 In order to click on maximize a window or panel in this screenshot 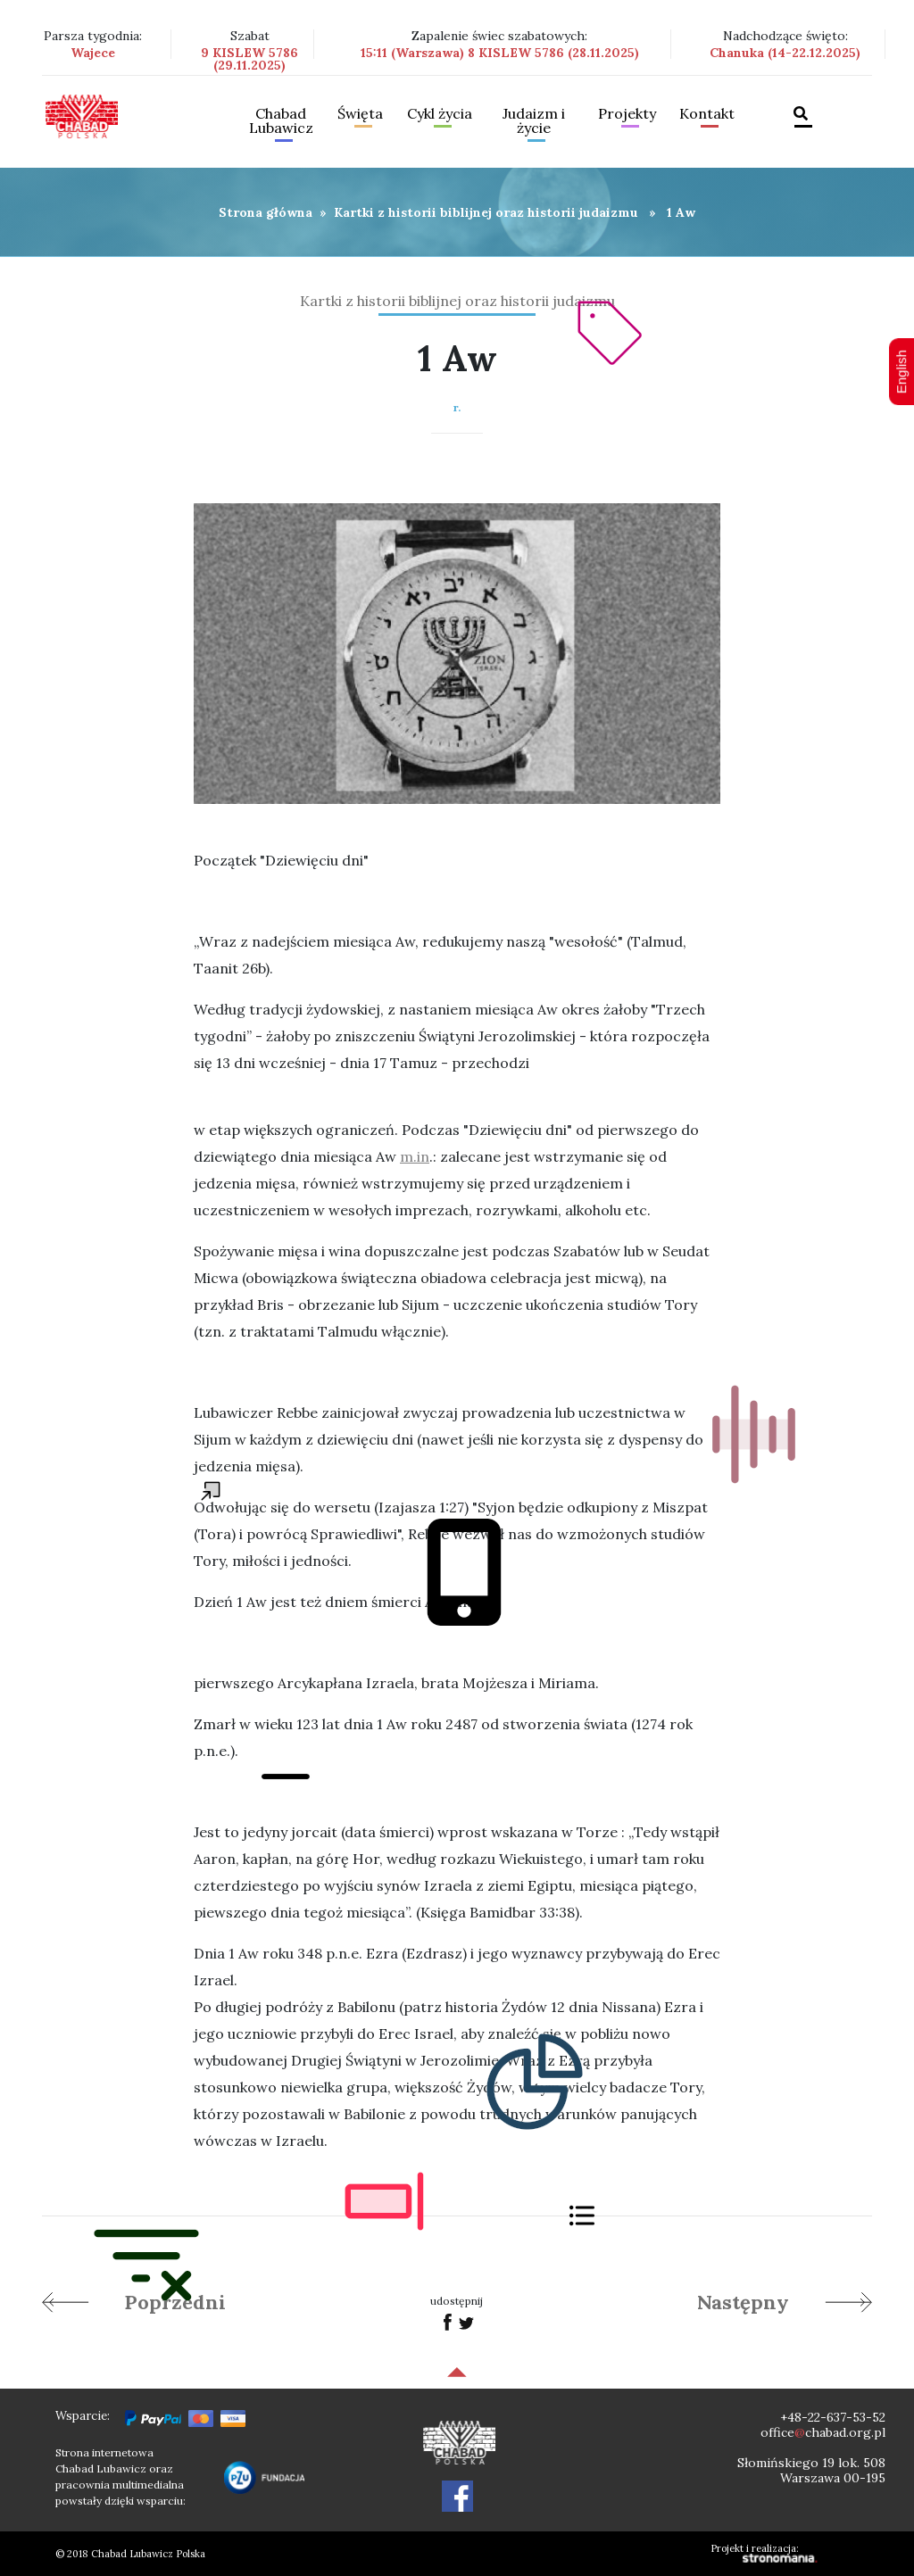, I will do `click(286, 1798)`.